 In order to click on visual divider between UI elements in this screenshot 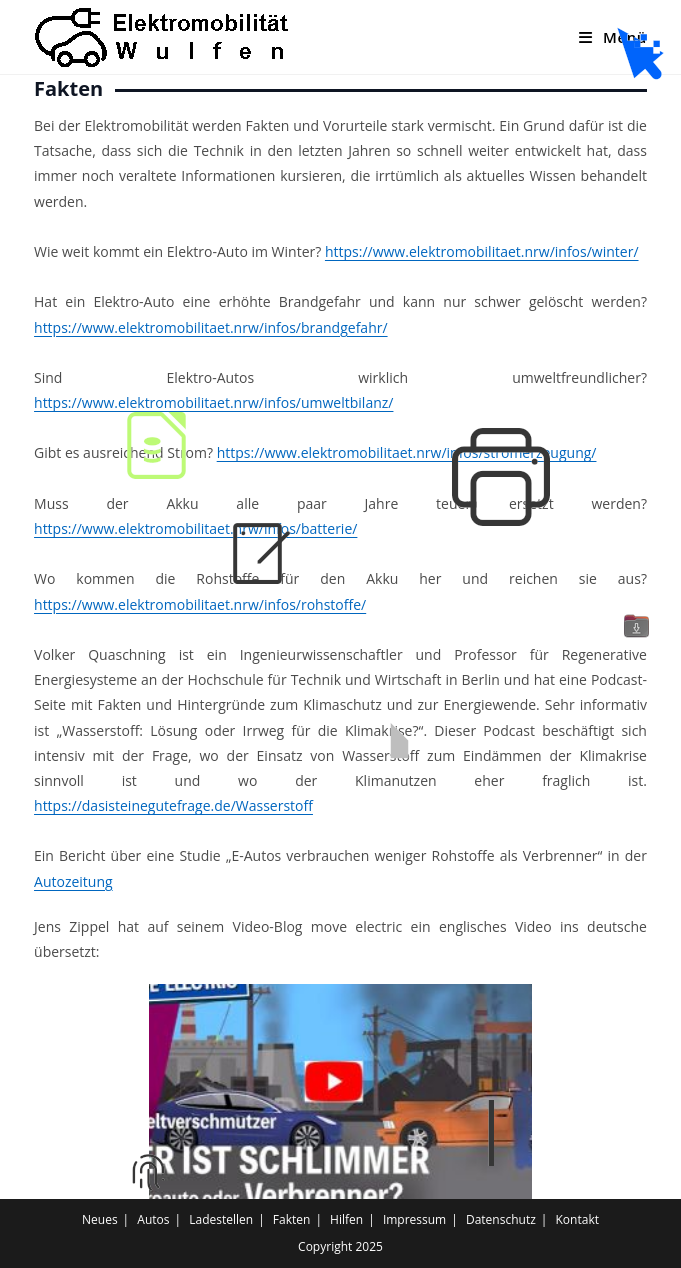, I will do `click(494, 1133)`.